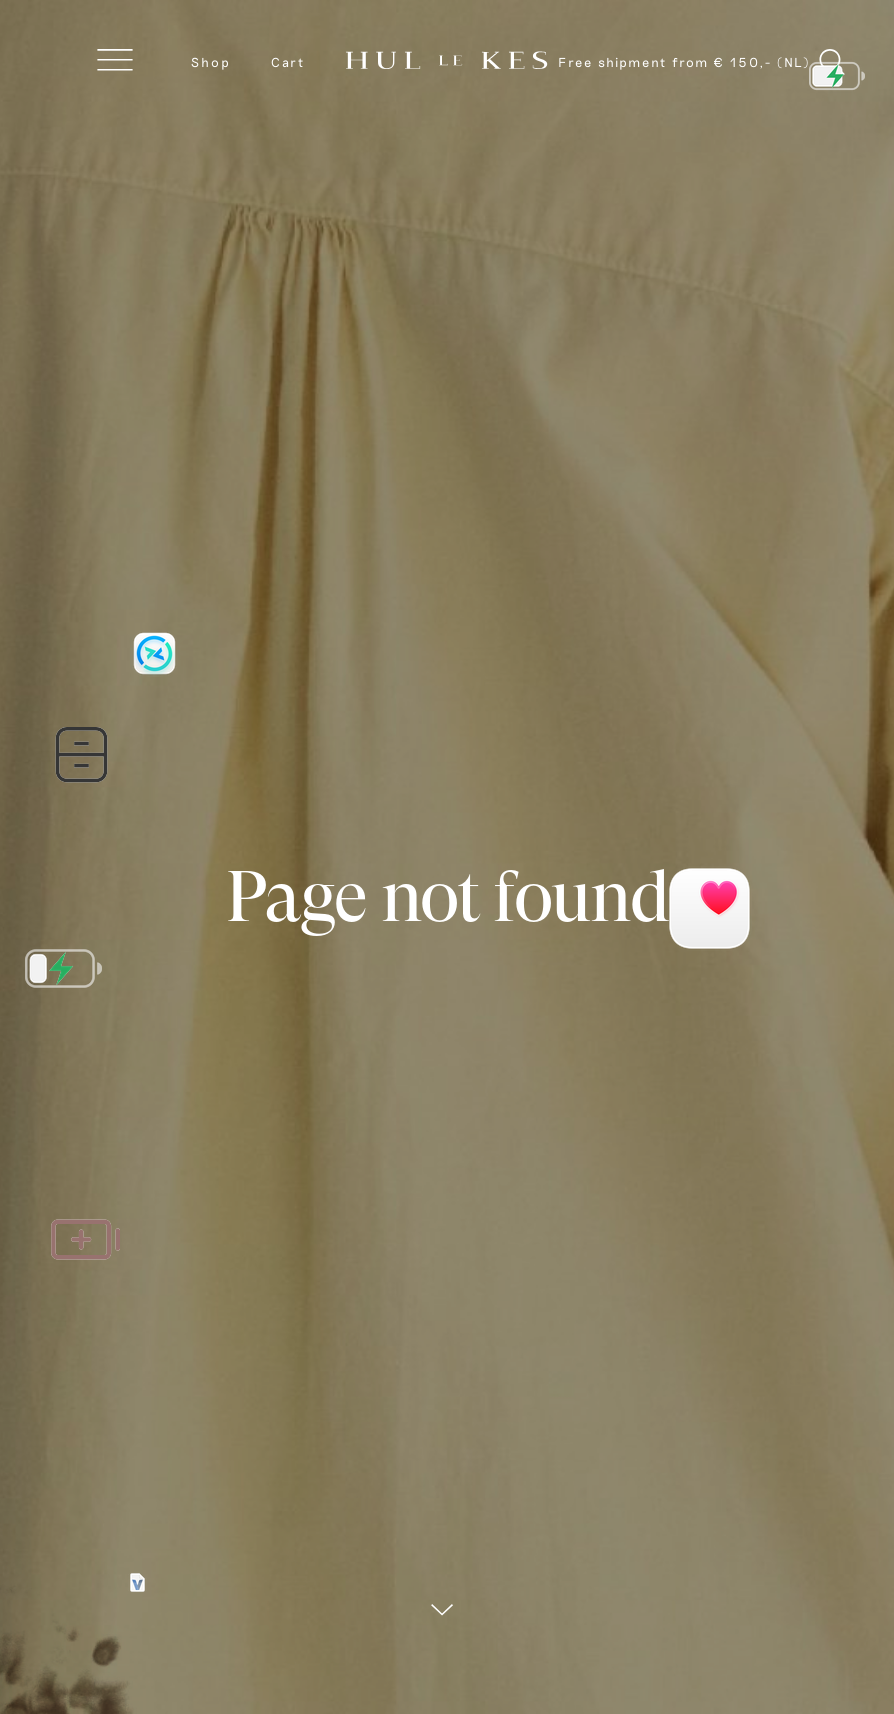 The image size is (894, 1714). Describe the element at coordinates (63, 968) in the screenshot. I see `indicates battery is charging at 20% capacity` at that location.